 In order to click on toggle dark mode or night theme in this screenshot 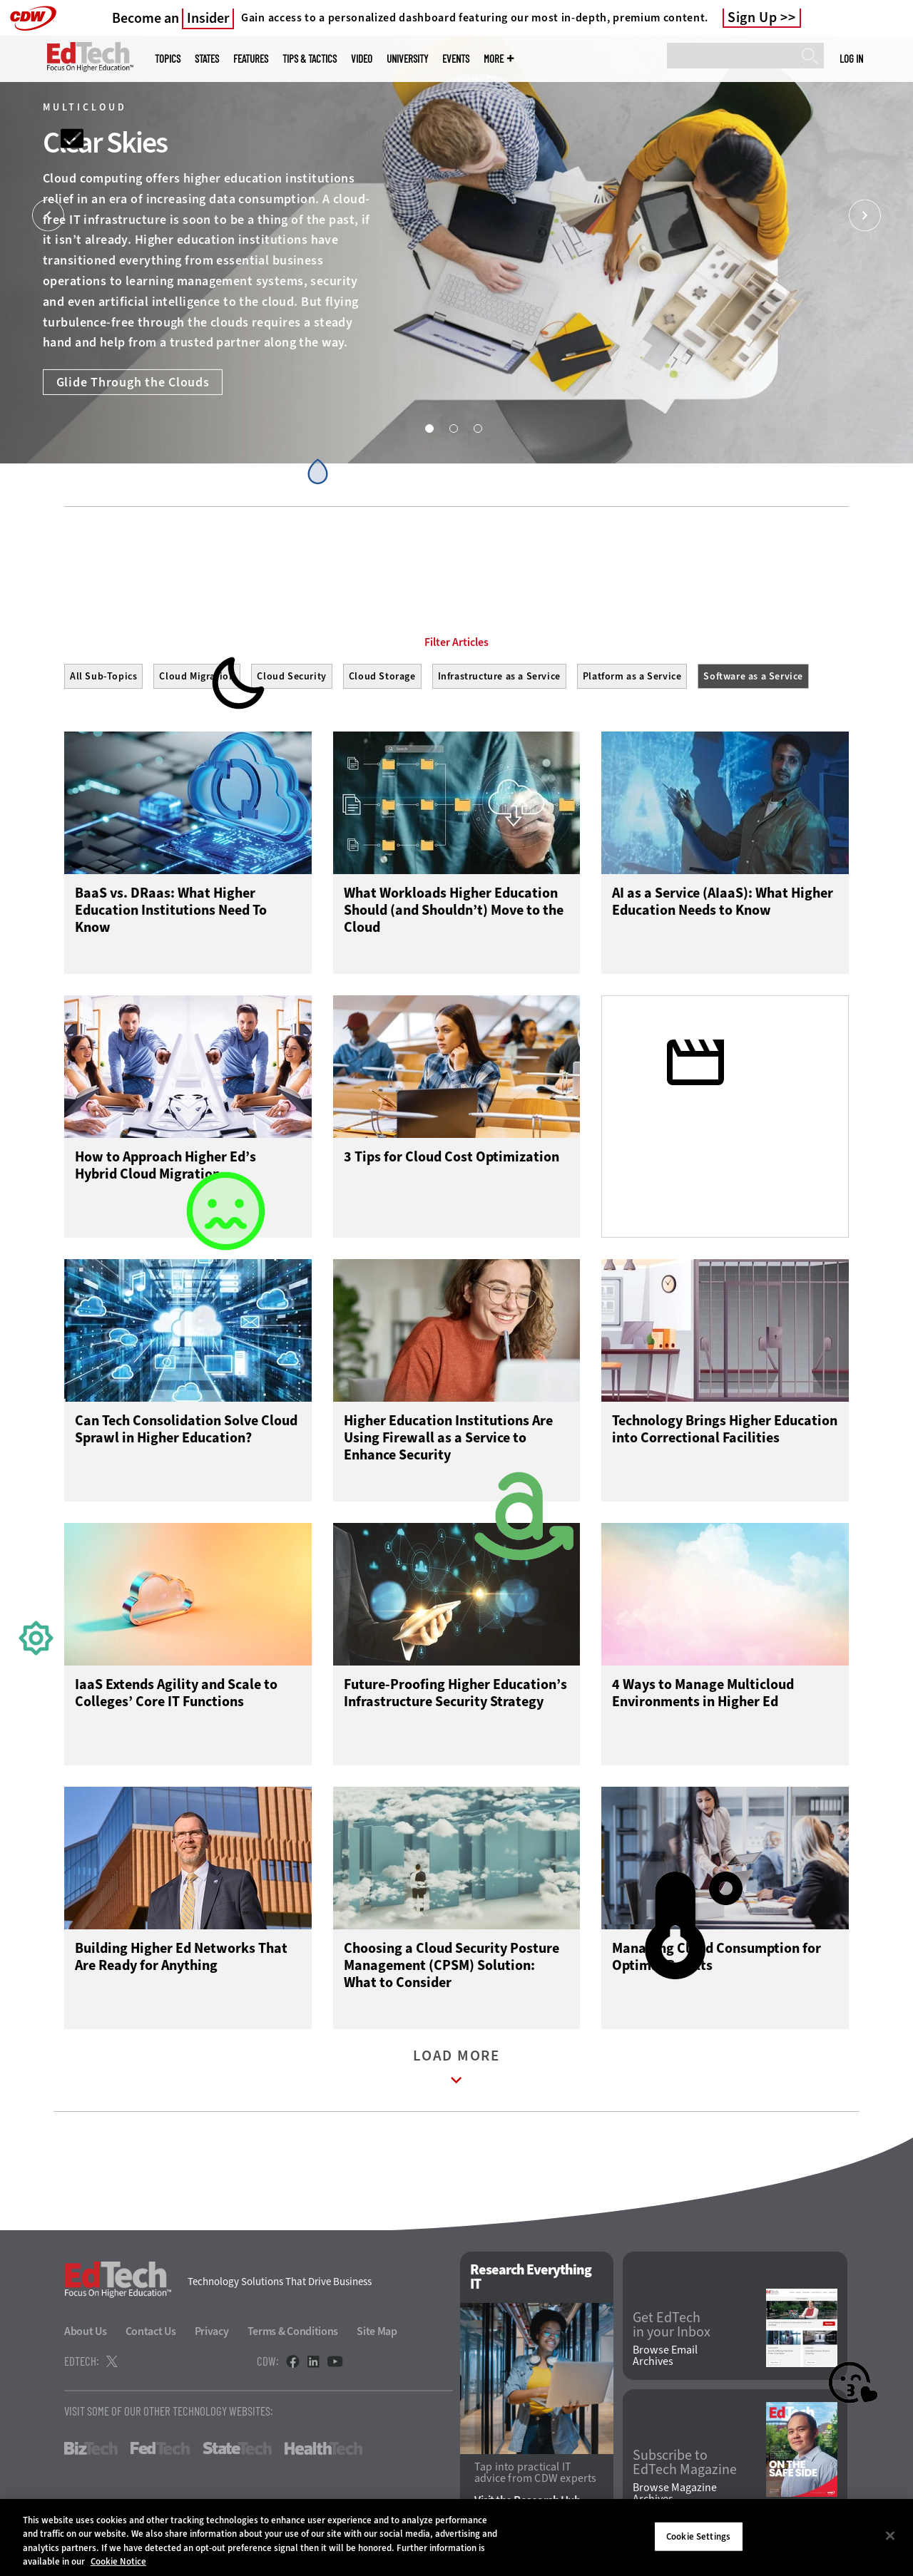, I will do `click(237, 684)`.